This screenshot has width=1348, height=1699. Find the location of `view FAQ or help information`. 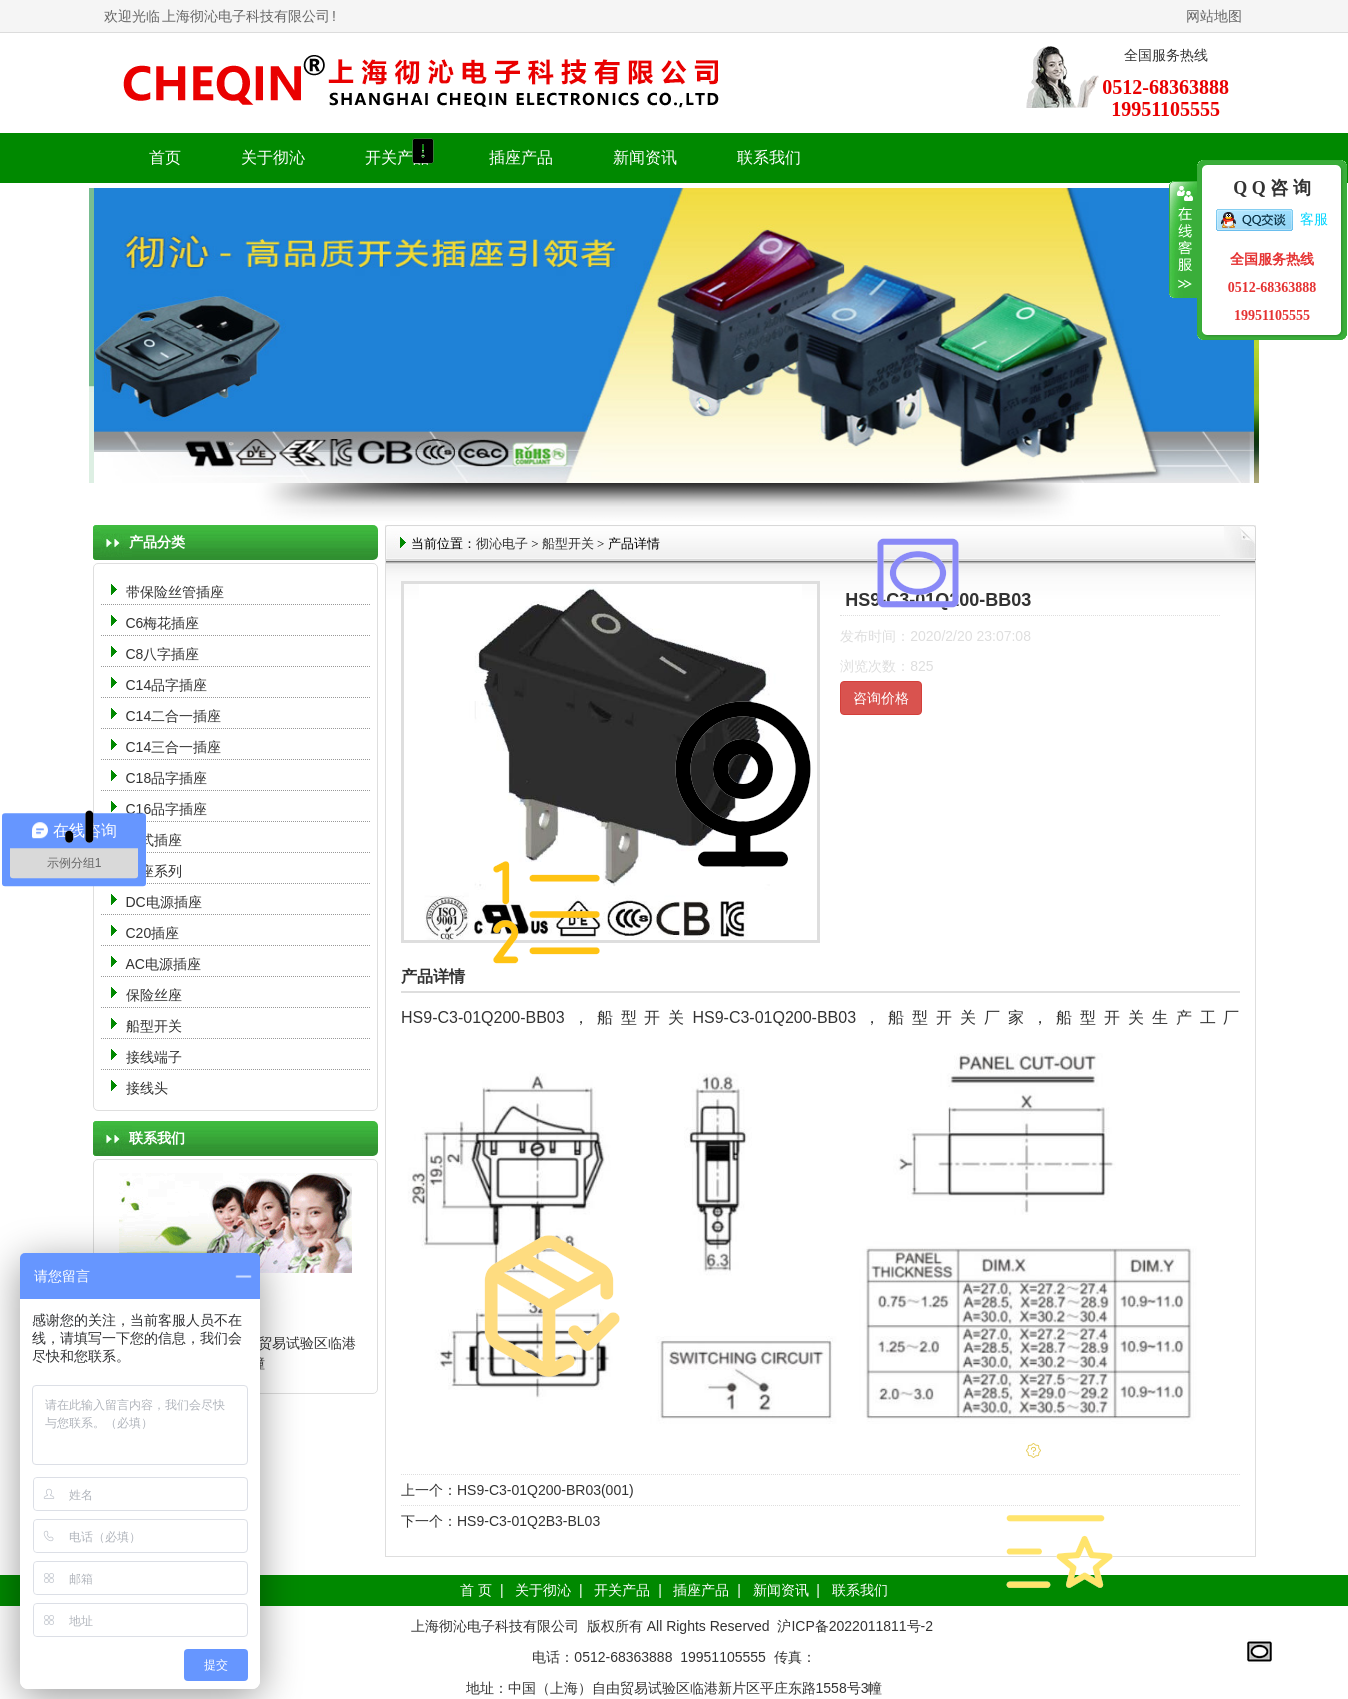

view FAQ or help information is located at coordinates (1033, 1450).